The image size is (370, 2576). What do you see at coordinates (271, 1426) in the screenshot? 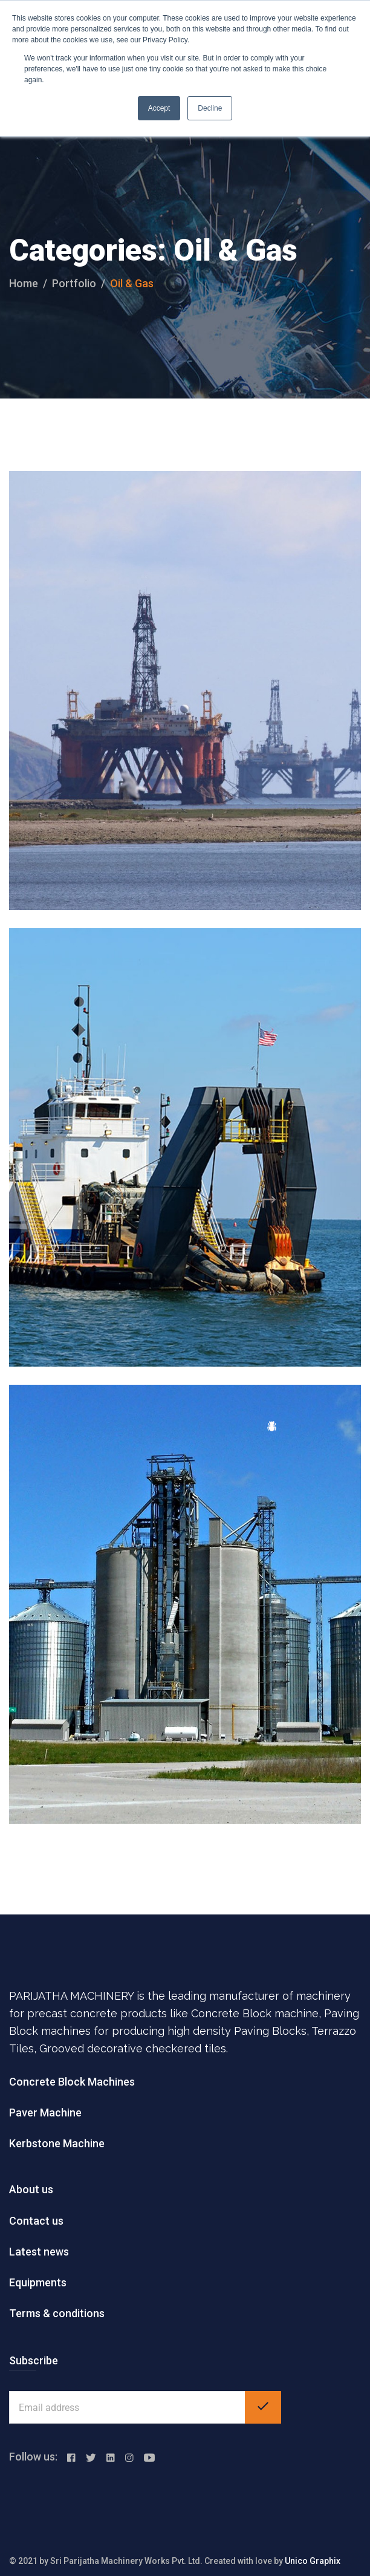
I see `report a bug or issue` at bounding box center [271, 1426].